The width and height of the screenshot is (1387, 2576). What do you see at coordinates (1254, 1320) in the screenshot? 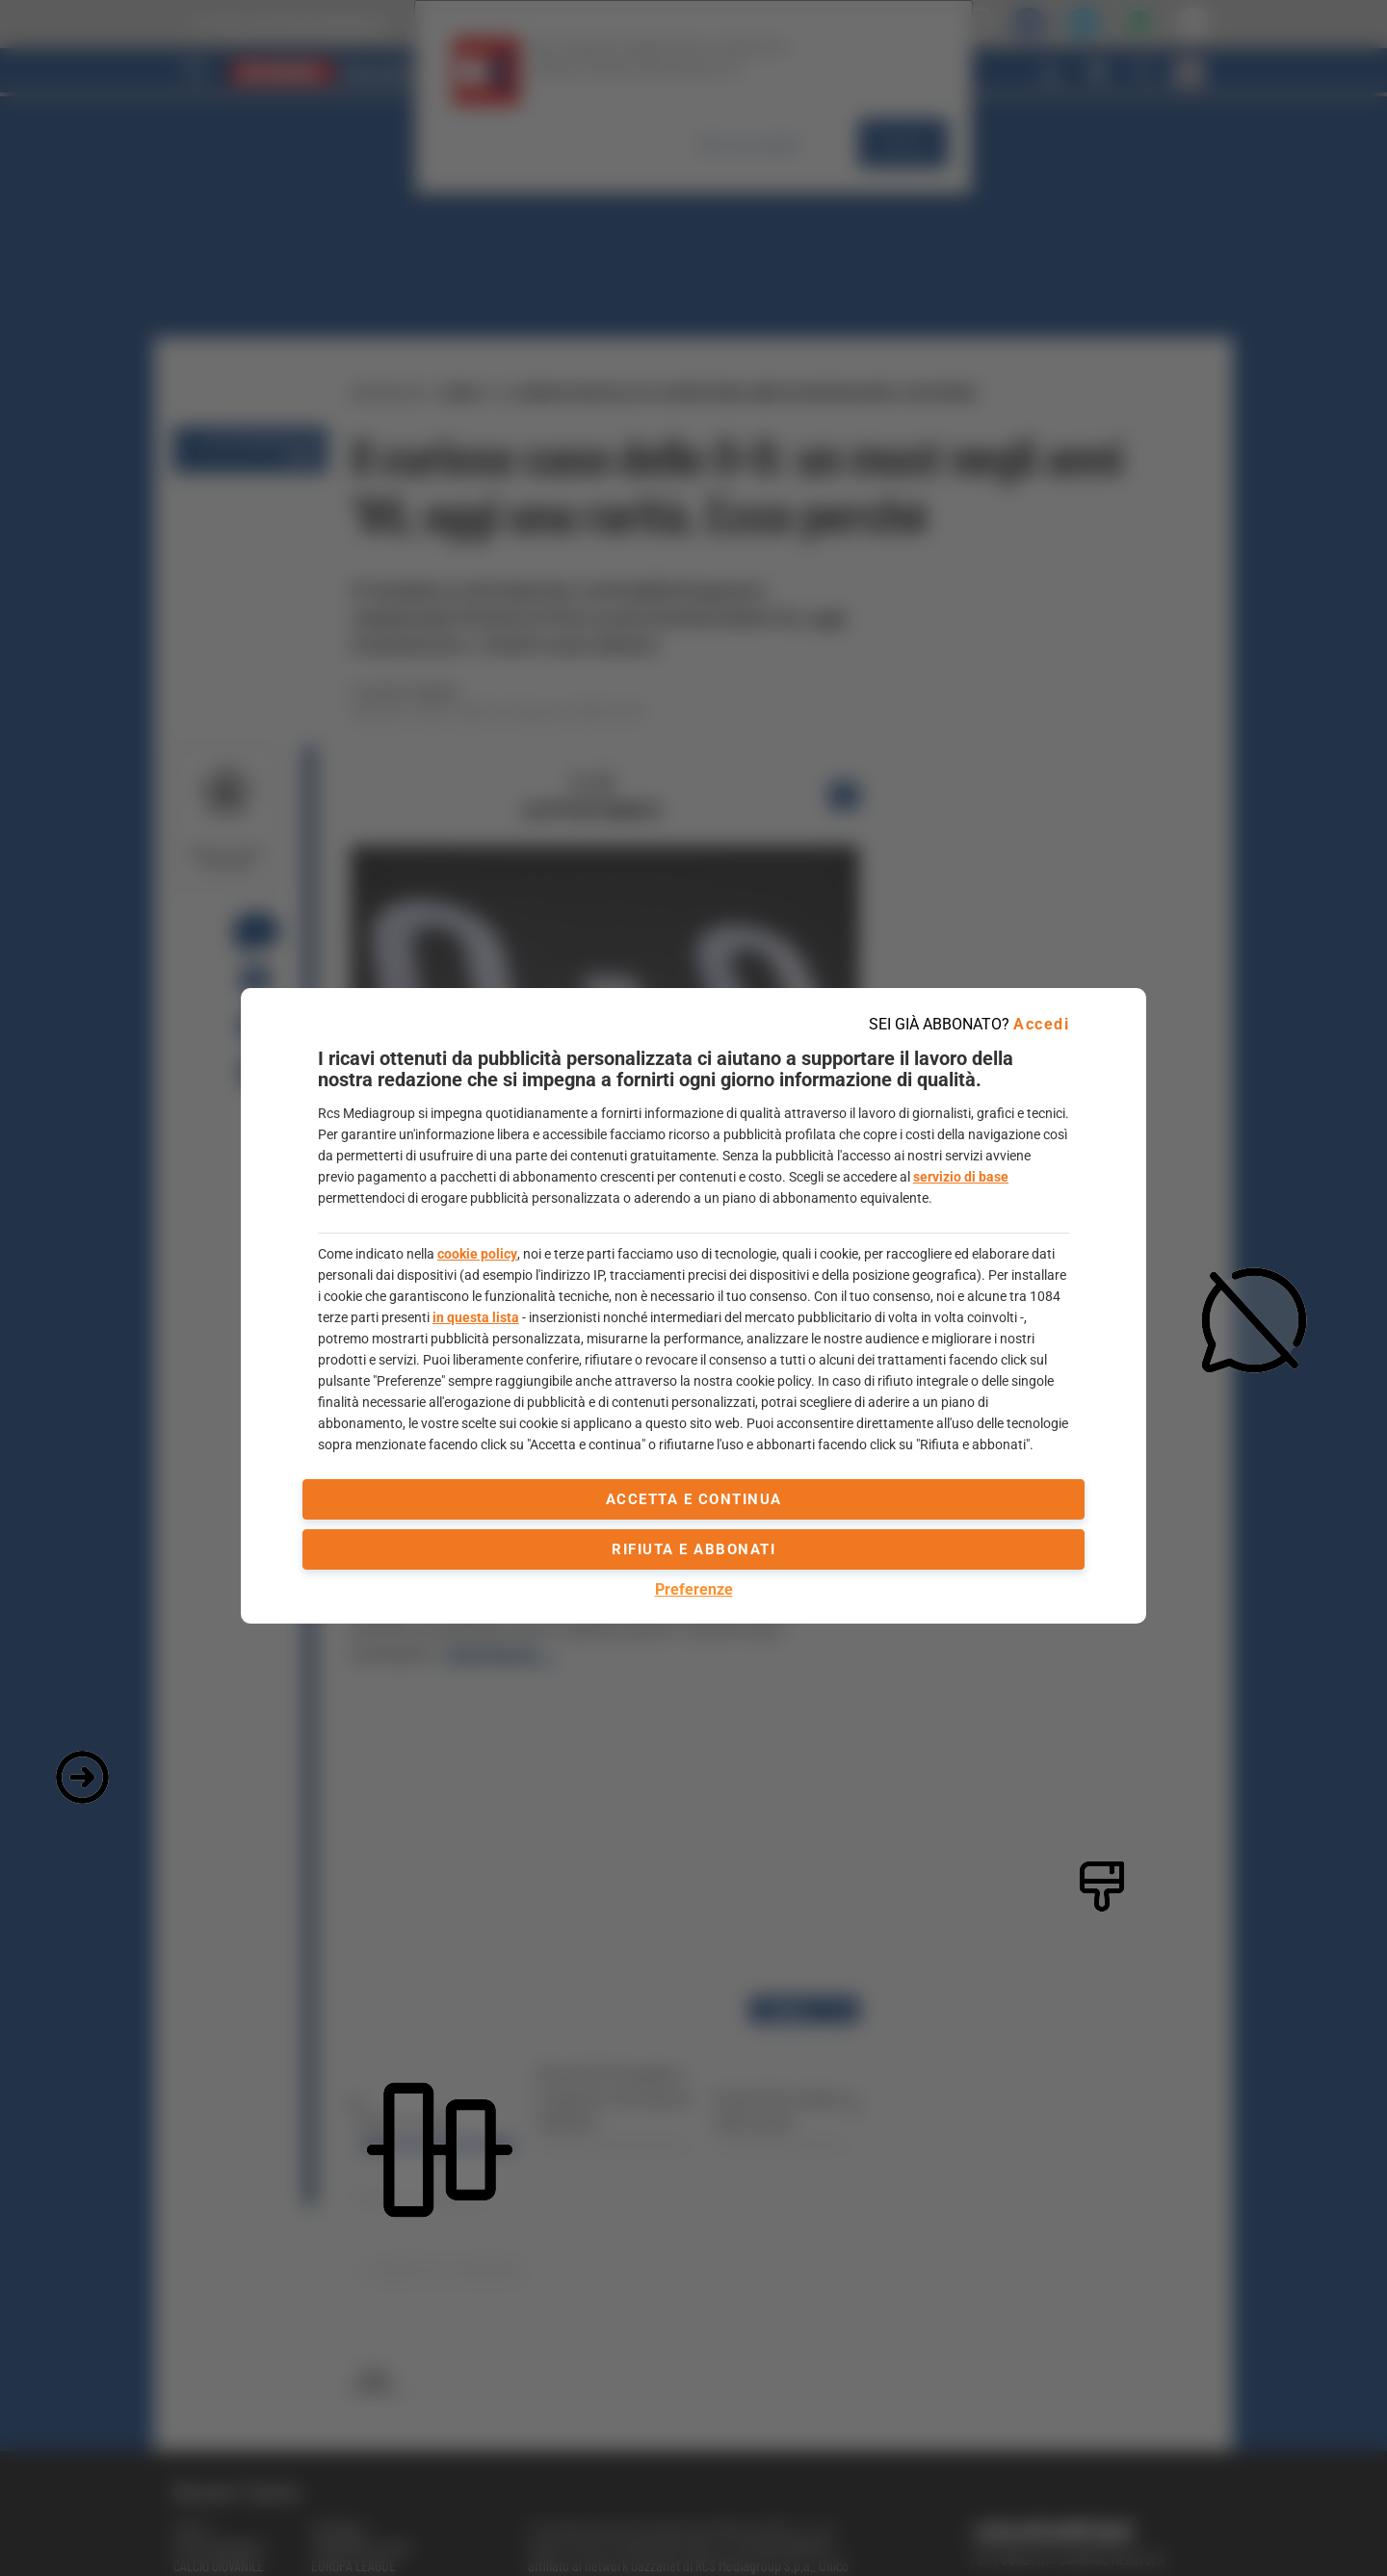
I see `mute or disable chat notifications` at bounding box center [1254, 1320].